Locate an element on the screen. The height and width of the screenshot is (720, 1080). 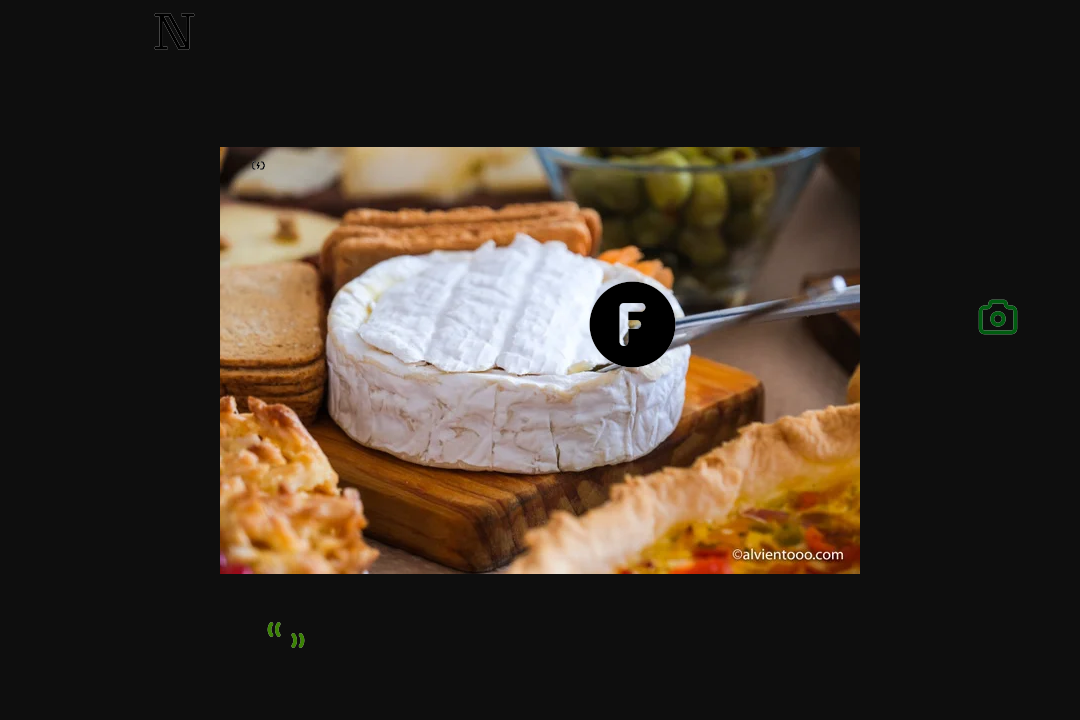
facebook app or social media shortcut is located at coordinates (632, 324).